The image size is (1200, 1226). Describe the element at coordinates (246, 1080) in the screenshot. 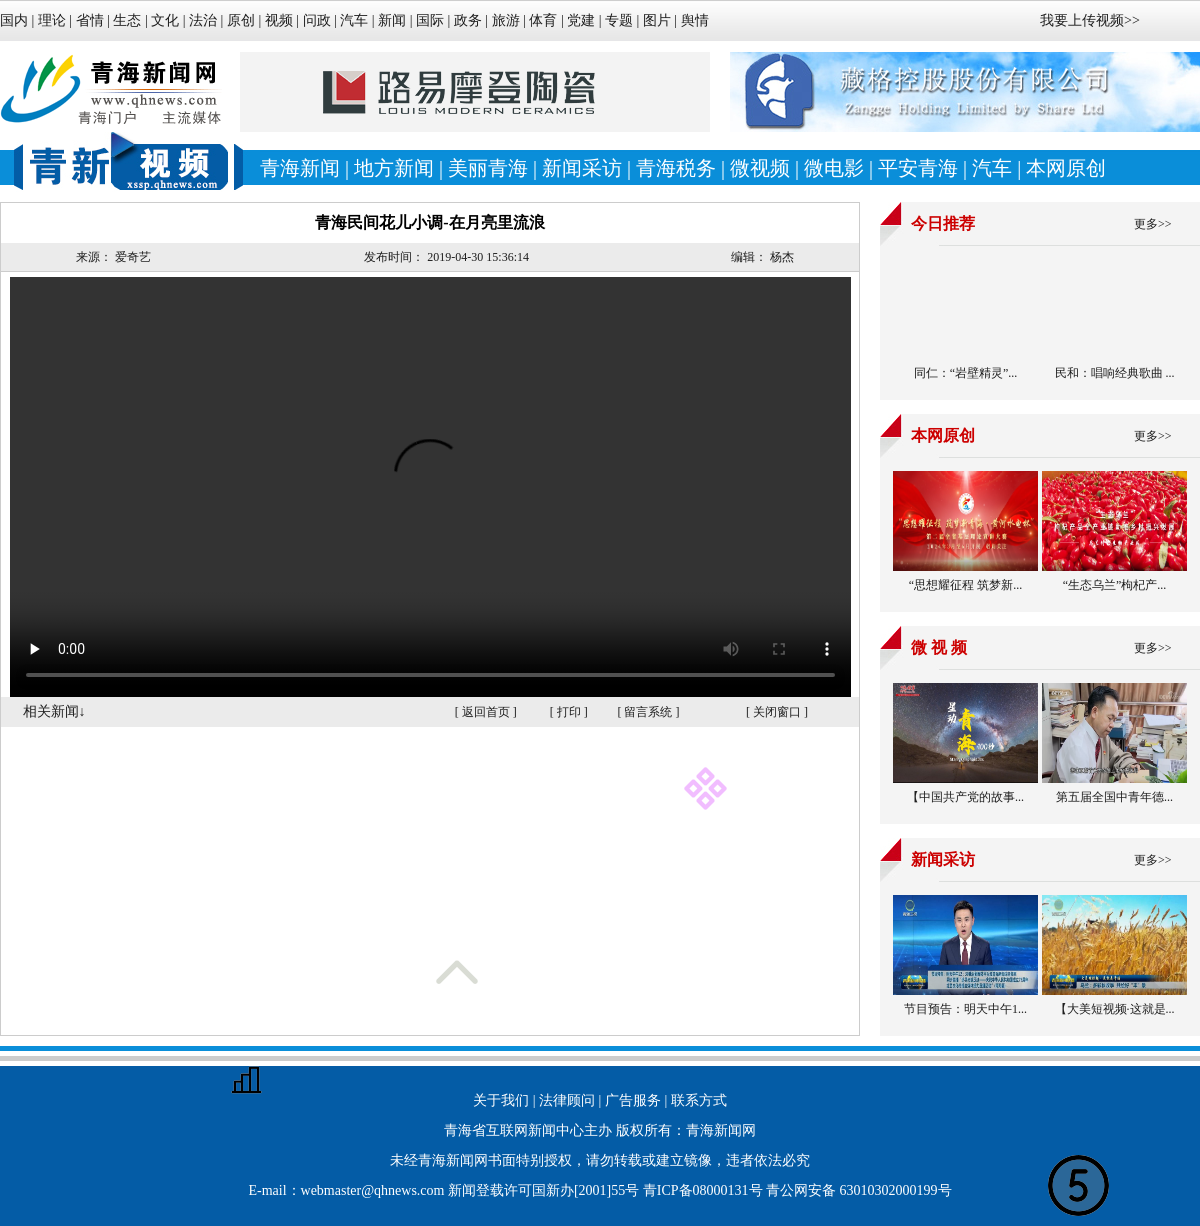

I see `view analytics or statistics` at that location.